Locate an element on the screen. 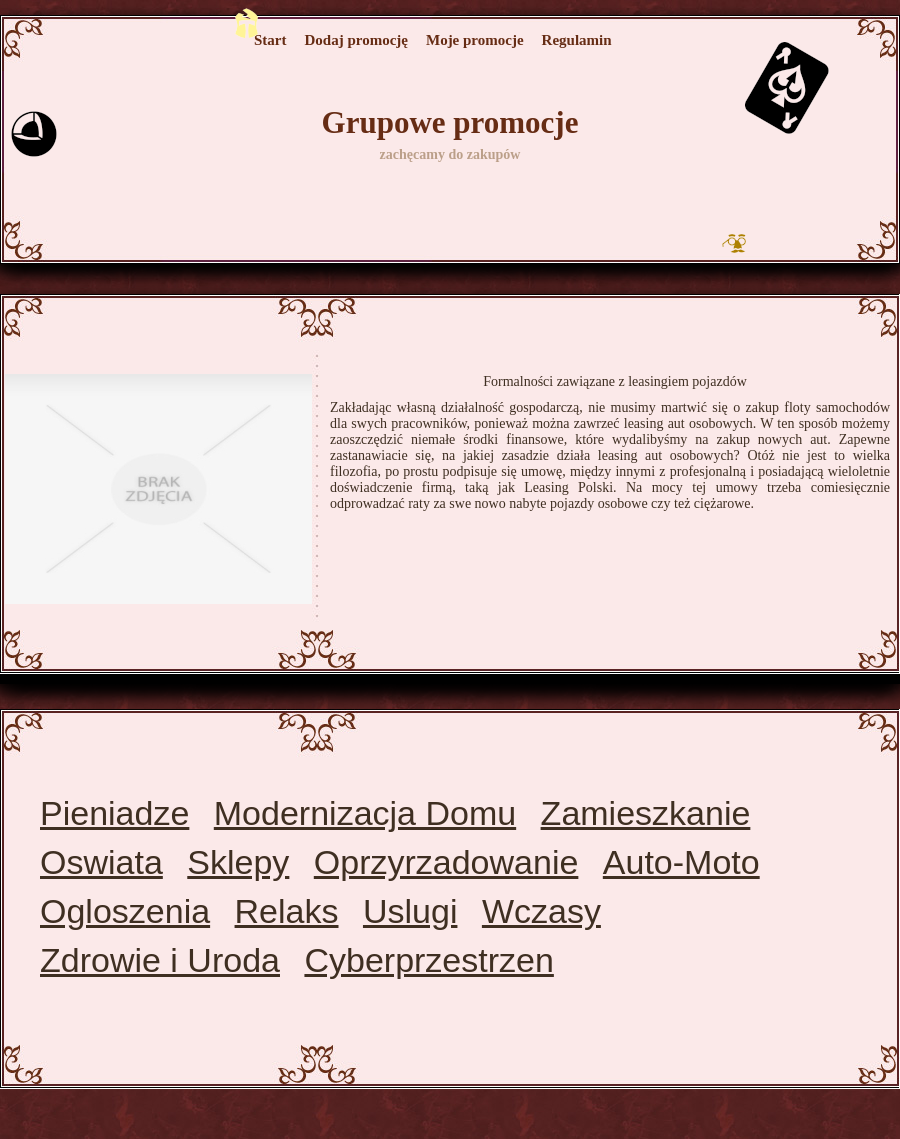 This screenshot has height=1139, width=900. ace of spades playing card is located at coordinates (786, 87).